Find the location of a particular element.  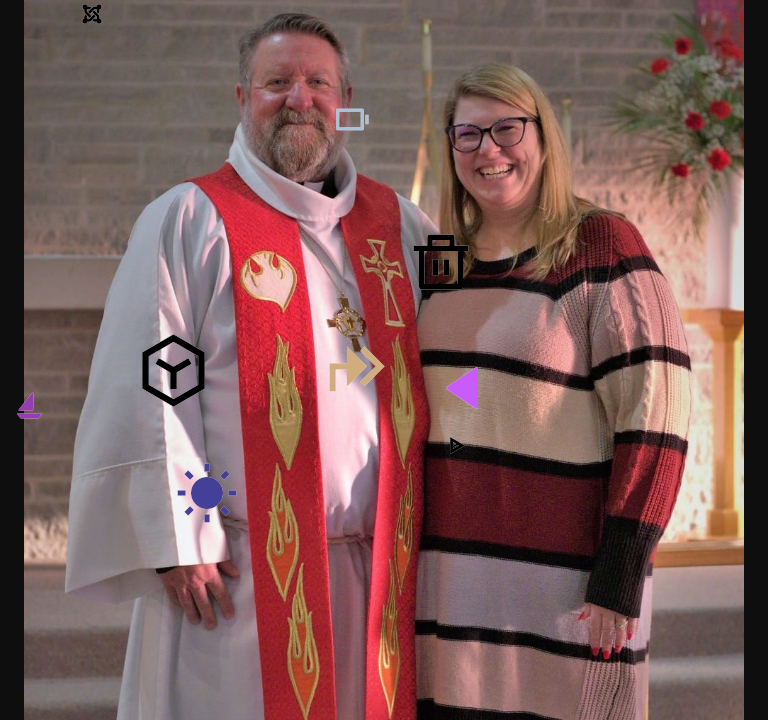

forward message to multiple recipients is located at coordinates (354, 369).